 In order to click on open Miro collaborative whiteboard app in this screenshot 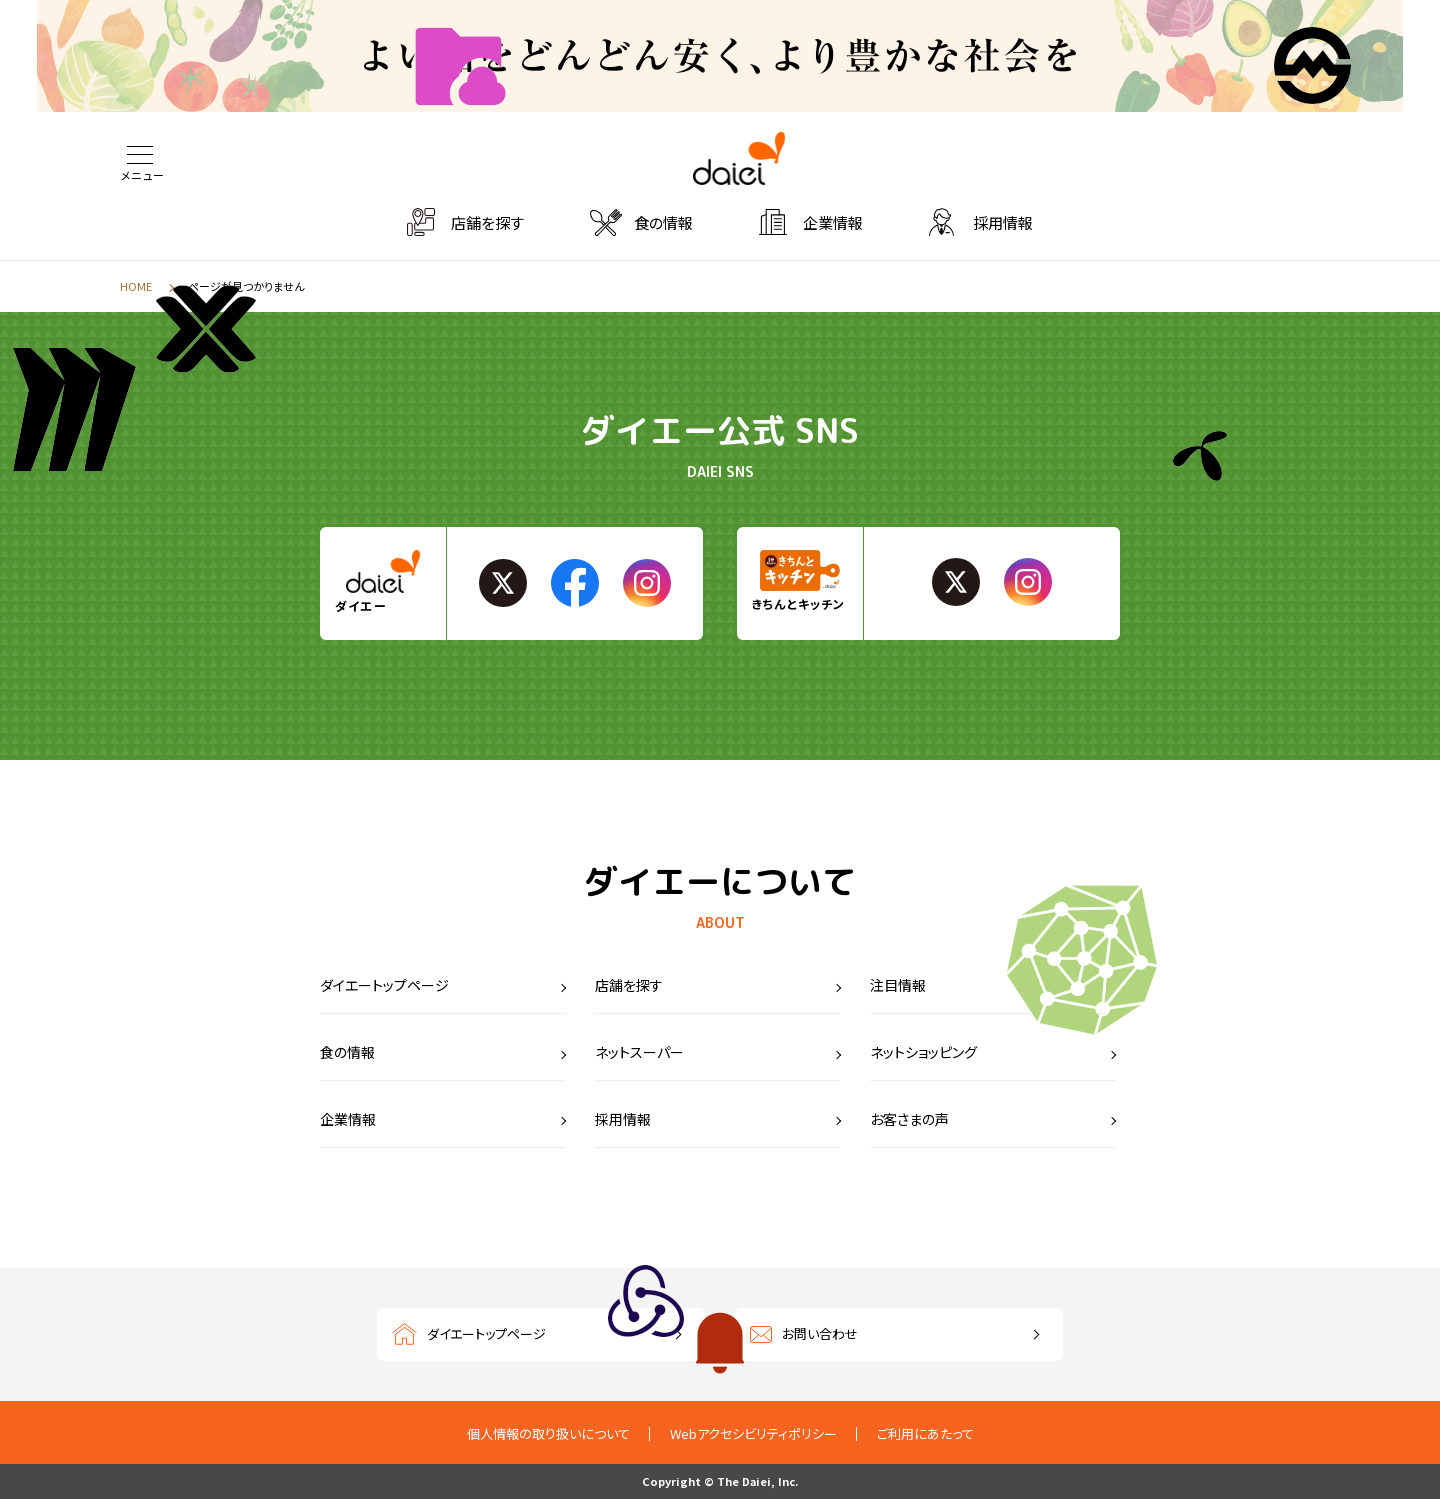, I will do `click(74, 409)`.